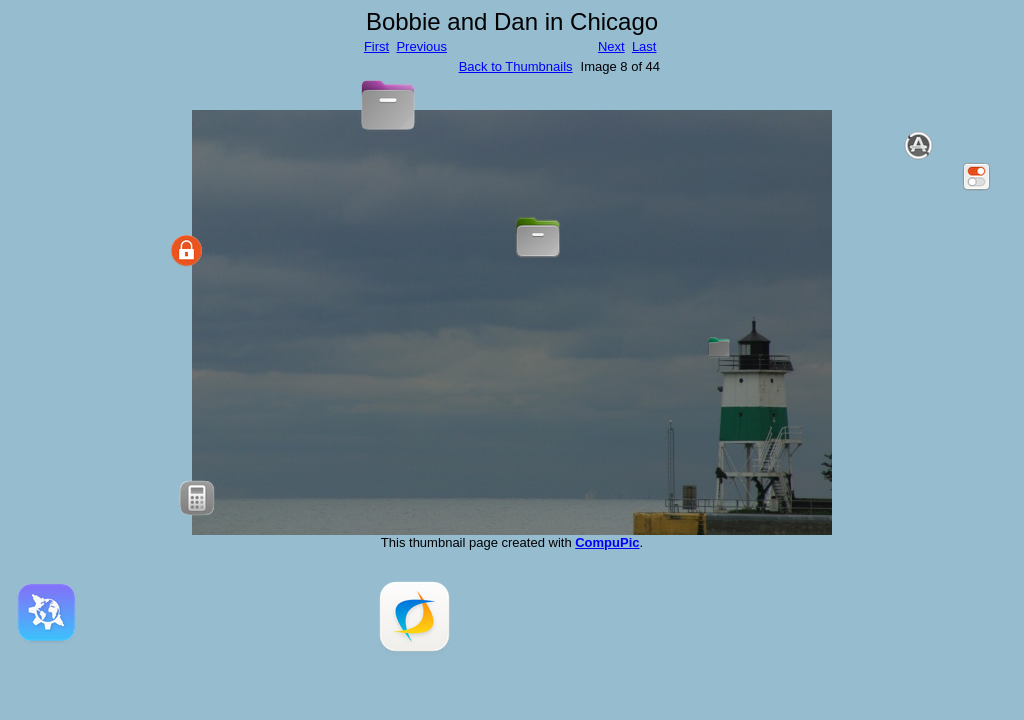 Image resolution: width=1024 pixels, height=720 pixels. Describe the element at coordinates (719, 347) in the screenshot. I see `open folder to view contents` at that location.